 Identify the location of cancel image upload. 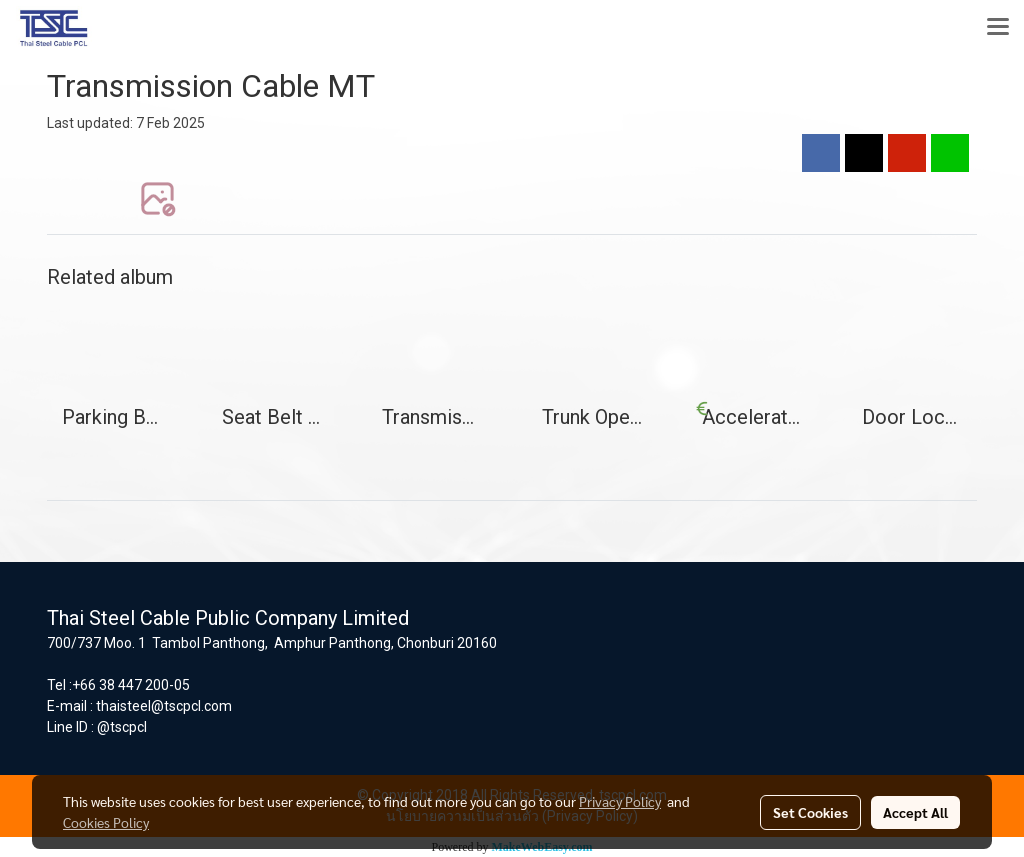
(157, 198).